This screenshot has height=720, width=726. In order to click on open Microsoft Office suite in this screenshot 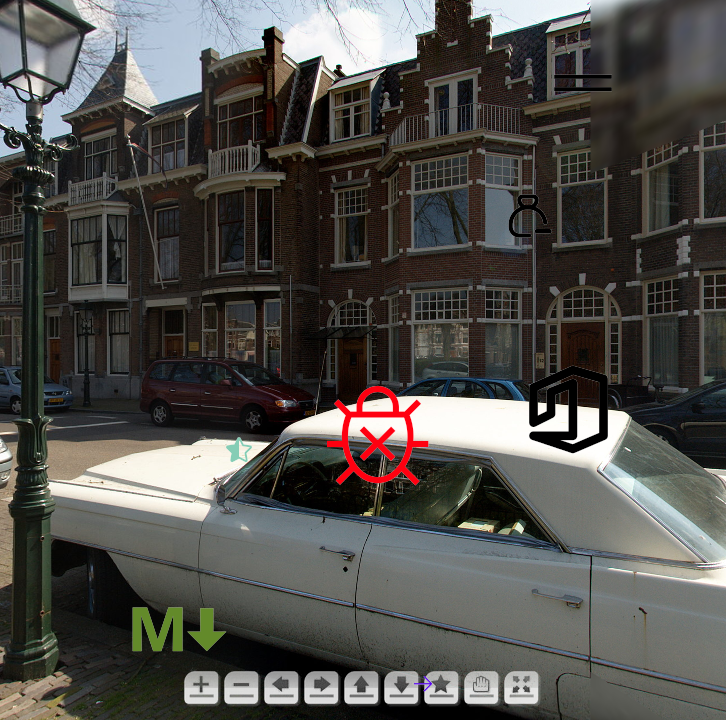, I will do `click(568, 409)`.